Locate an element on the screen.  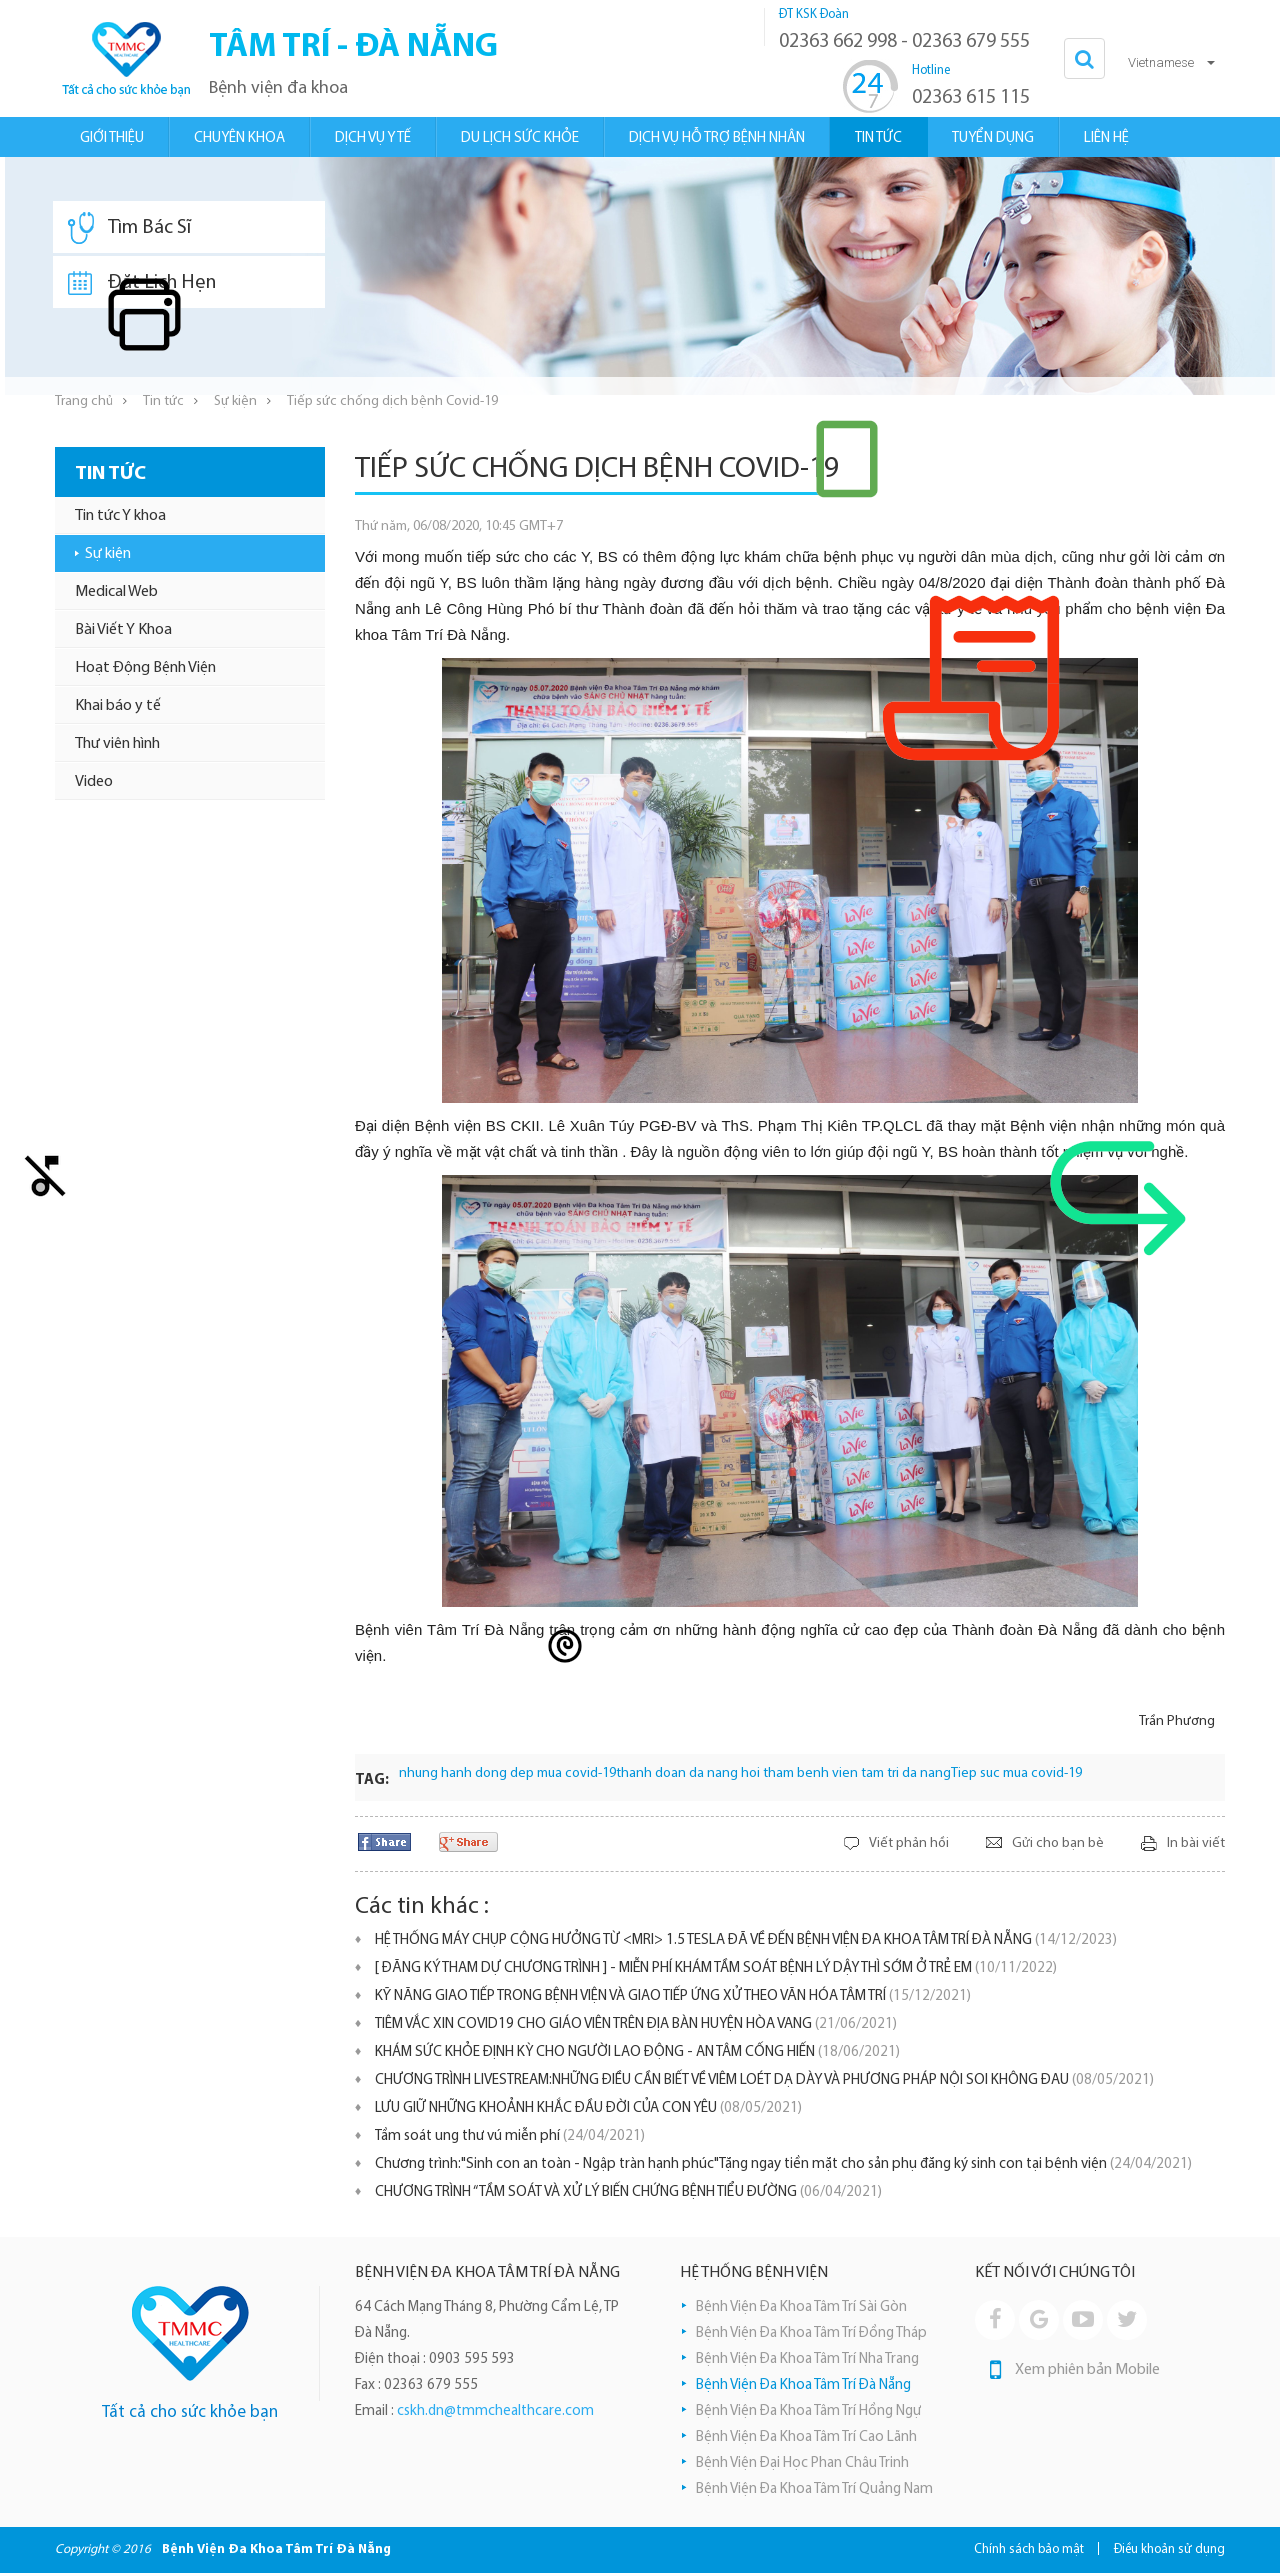
print the current document is located at coordinates (144, 314).